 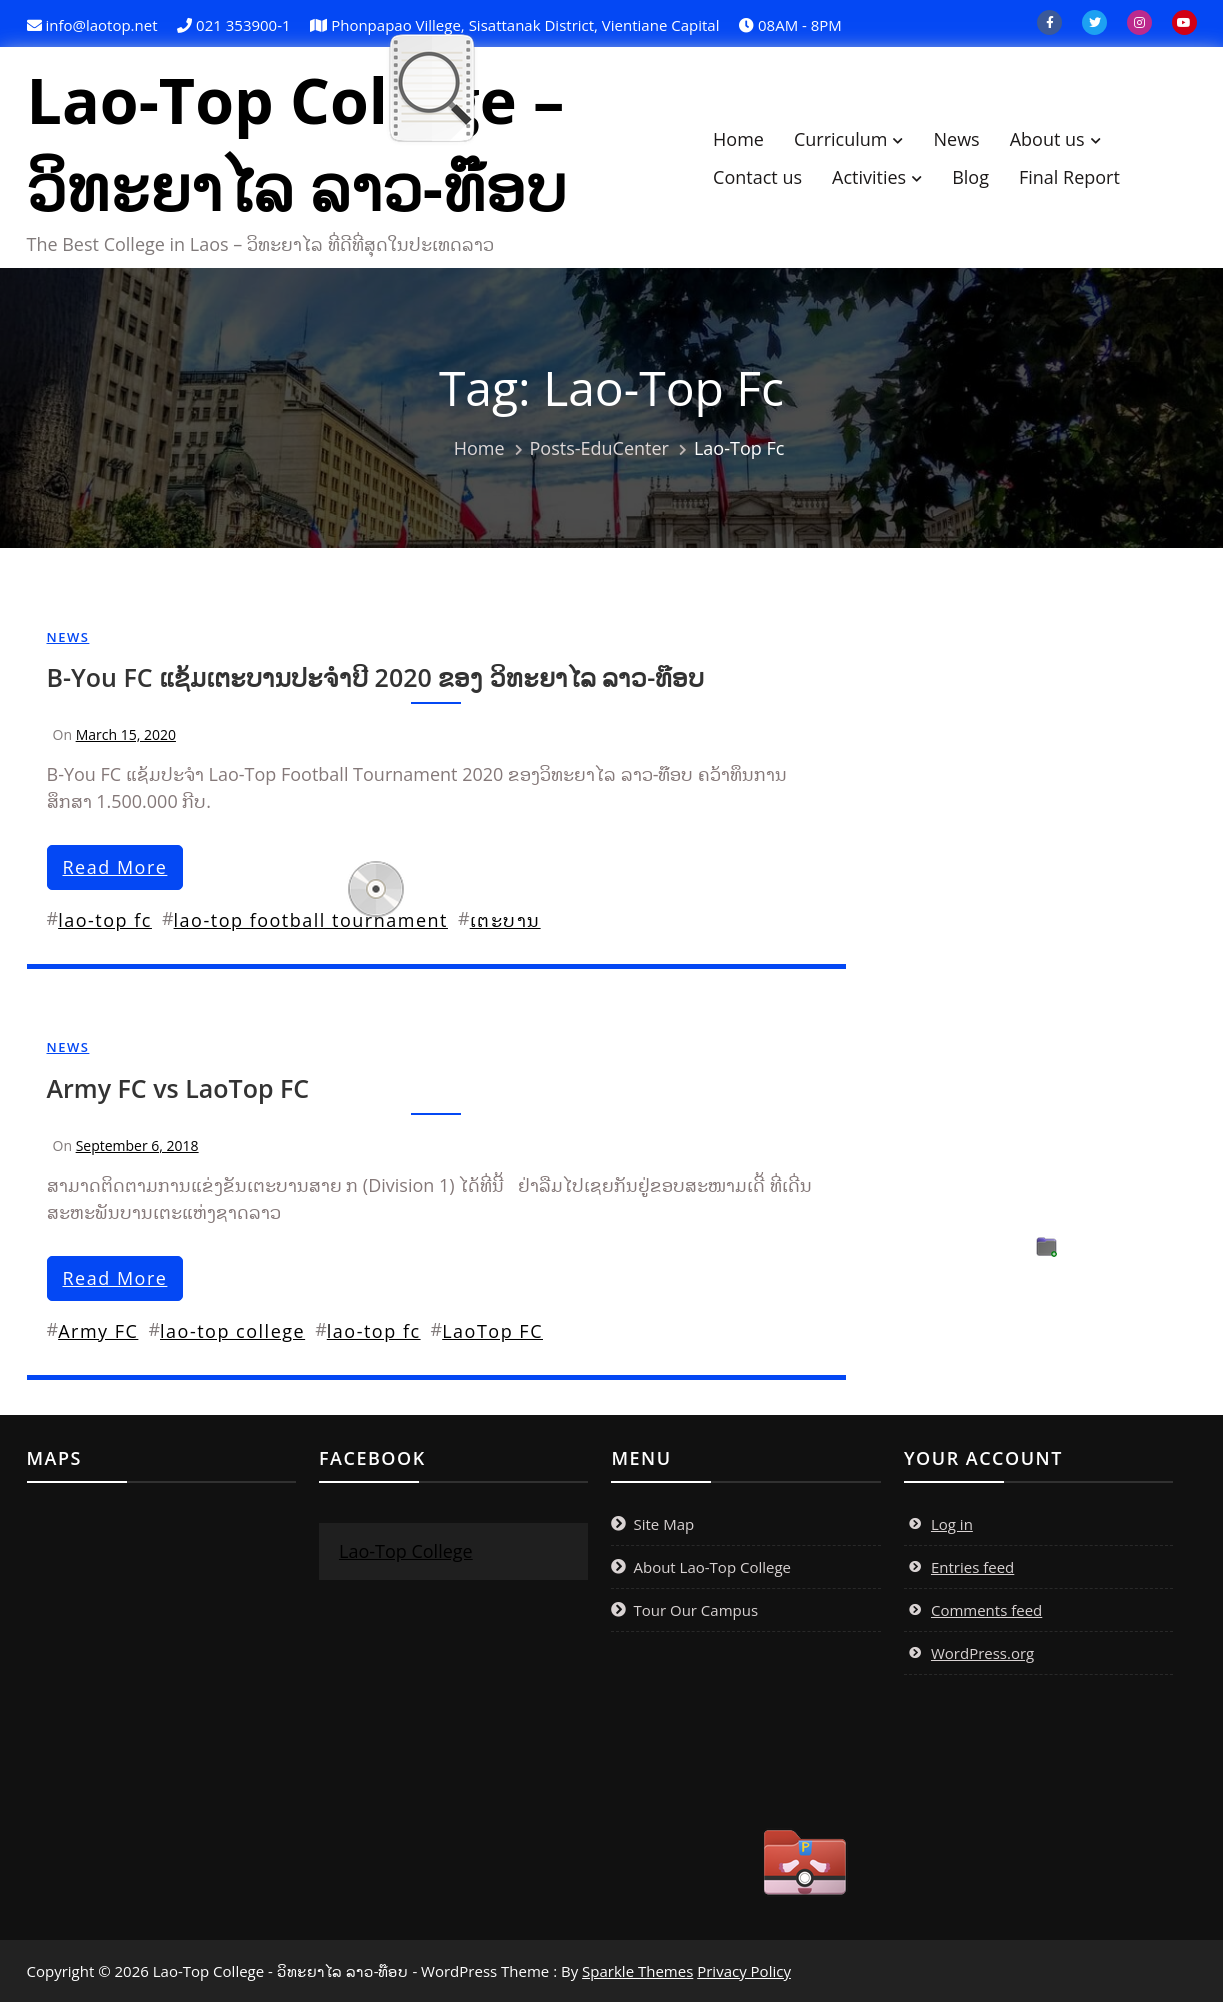 What do you see at coordinates (432, 88) in the screenshot?
I see `open the log viewer application` at bounding box center [432, 88].